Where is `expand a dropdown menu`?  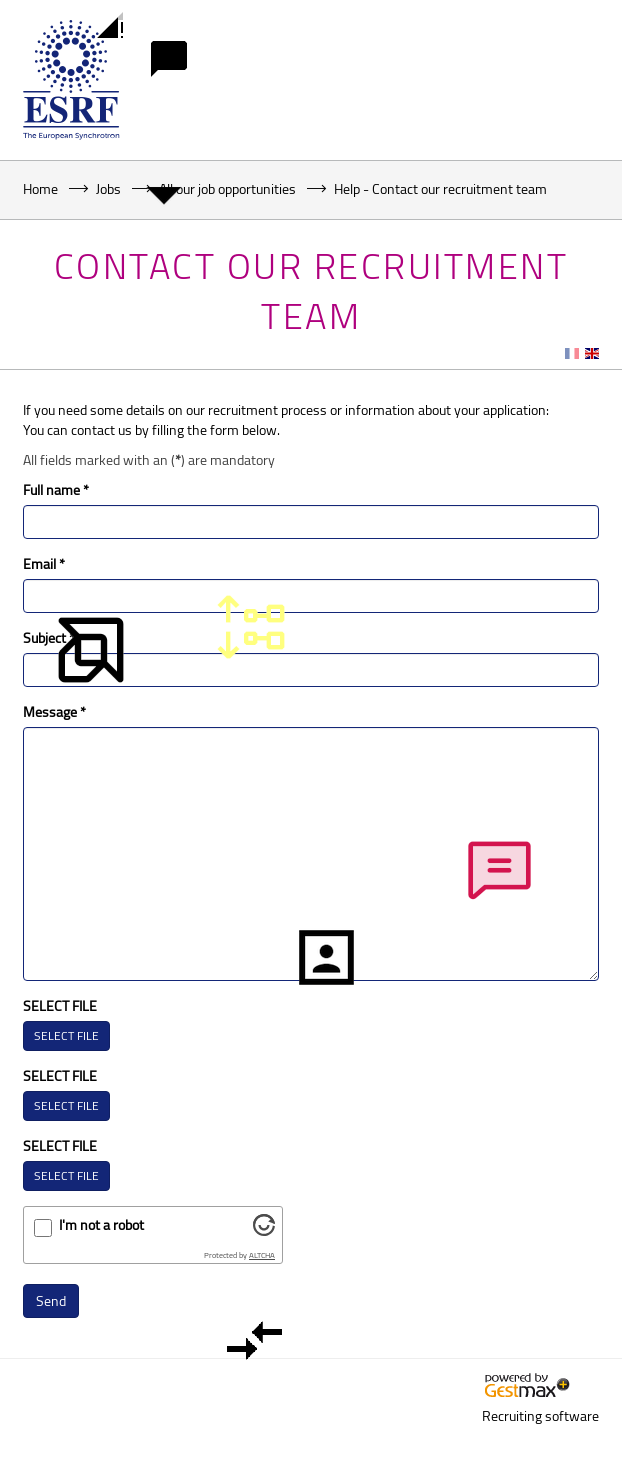 expand a dropdown menu is located at coordinates (164, 194).